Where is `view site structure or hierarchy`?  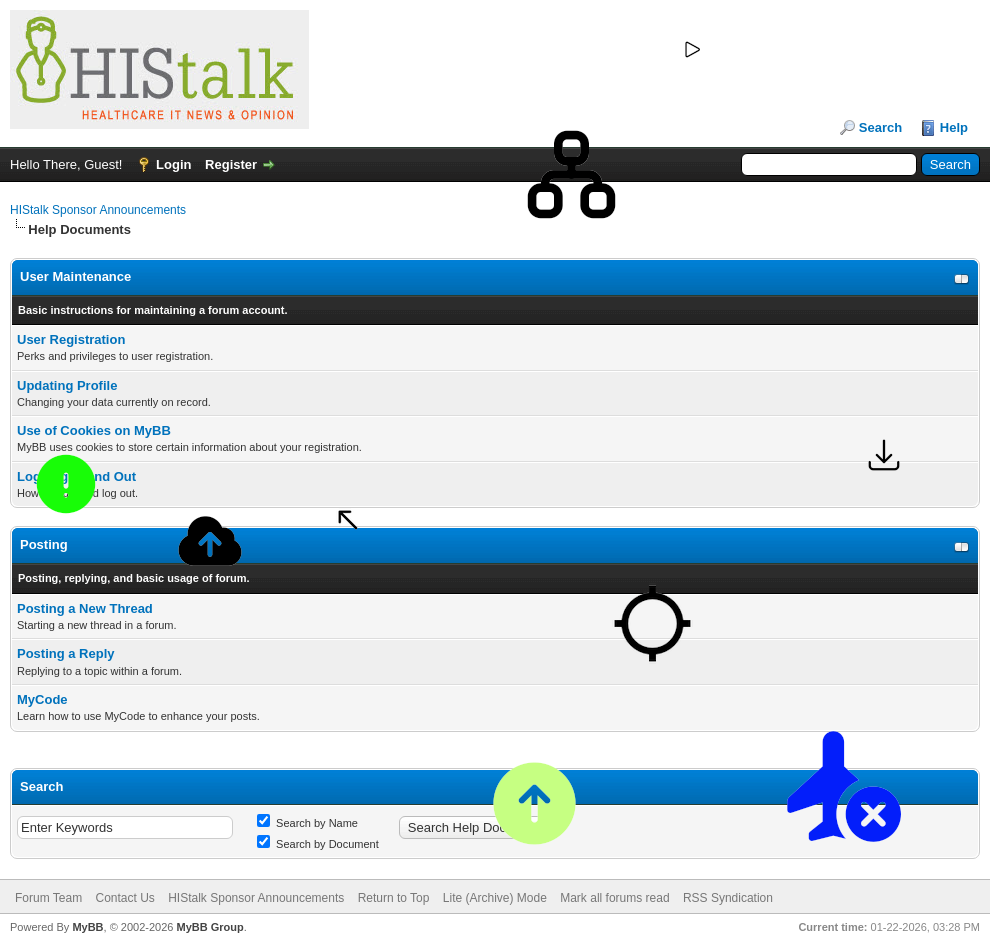
view site structure or hierarchy is located at coordinates (571, 174).